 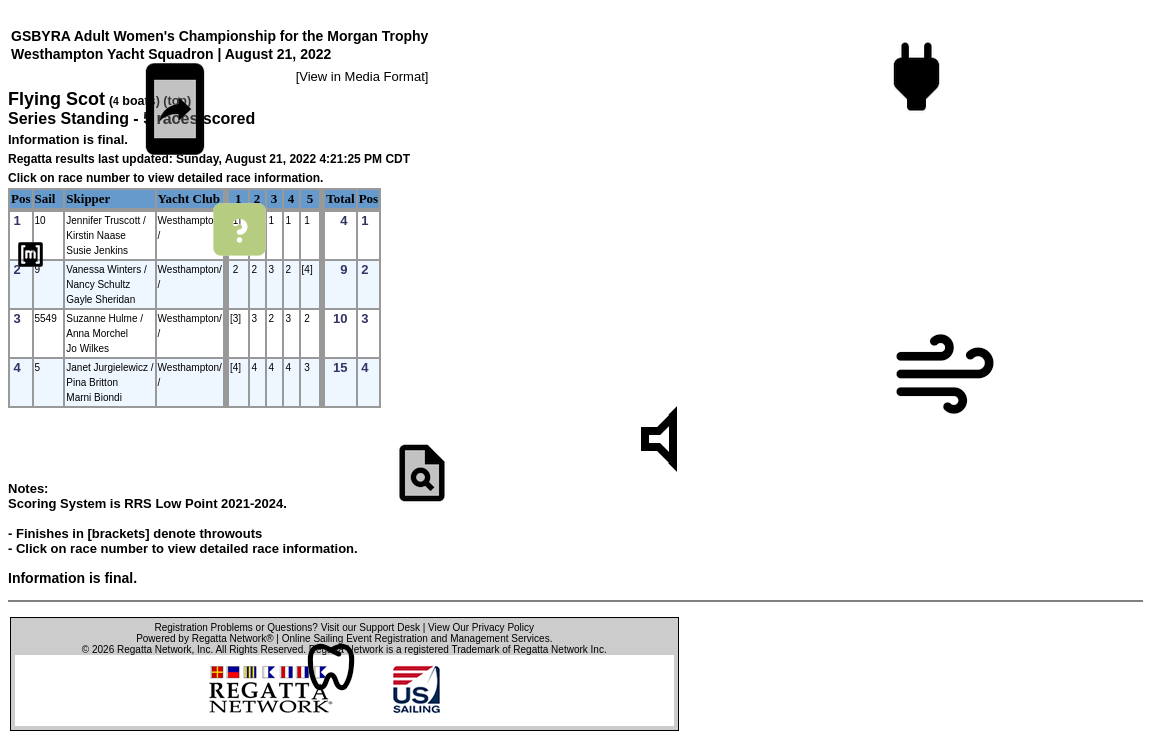 What do you see at coordinates (661, 439) in the screenshot?
I see `mute audio or sound output` at bounding box center [661, 439].